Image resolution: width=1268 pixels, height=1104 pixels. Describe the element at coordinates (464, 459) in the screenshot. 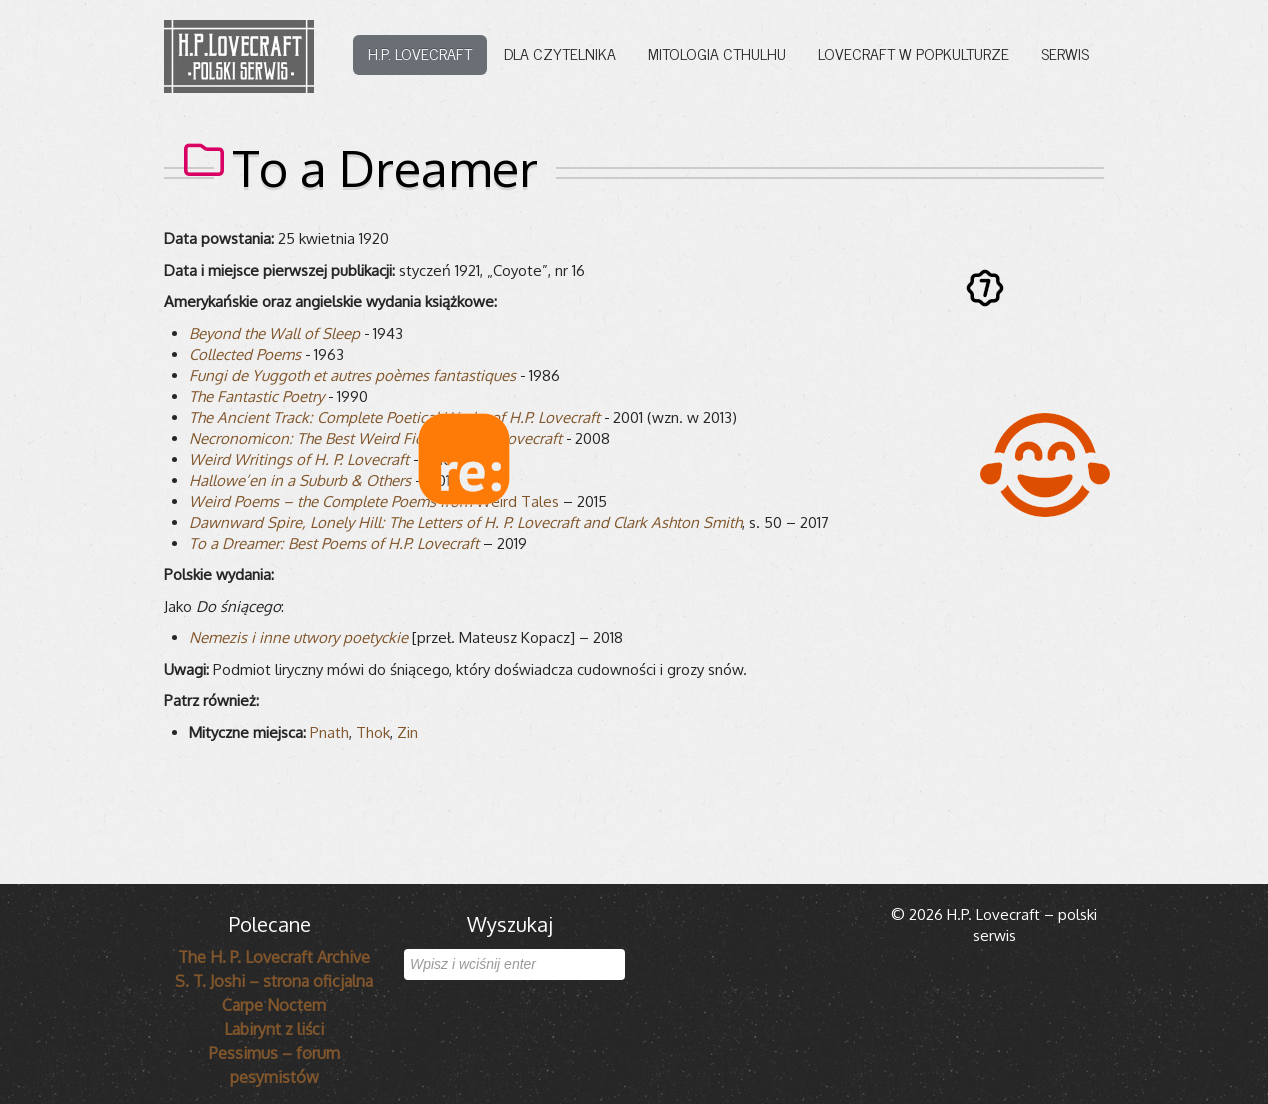

I see `replyd app logo` at that location.